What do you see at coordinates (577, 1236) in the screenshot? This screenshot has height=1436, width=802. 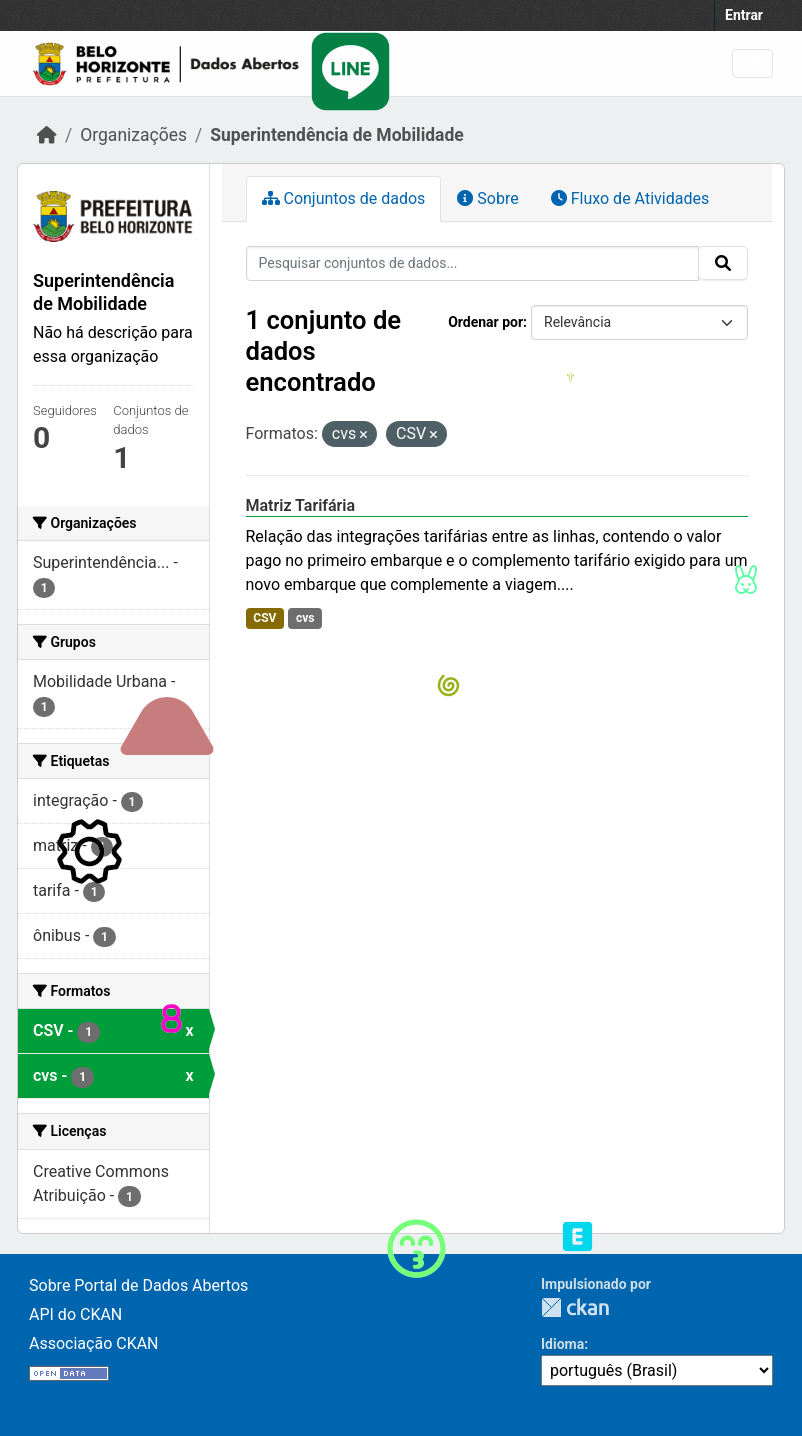 I see `indicates explicit content warning` at bounding box center [577, 1236].